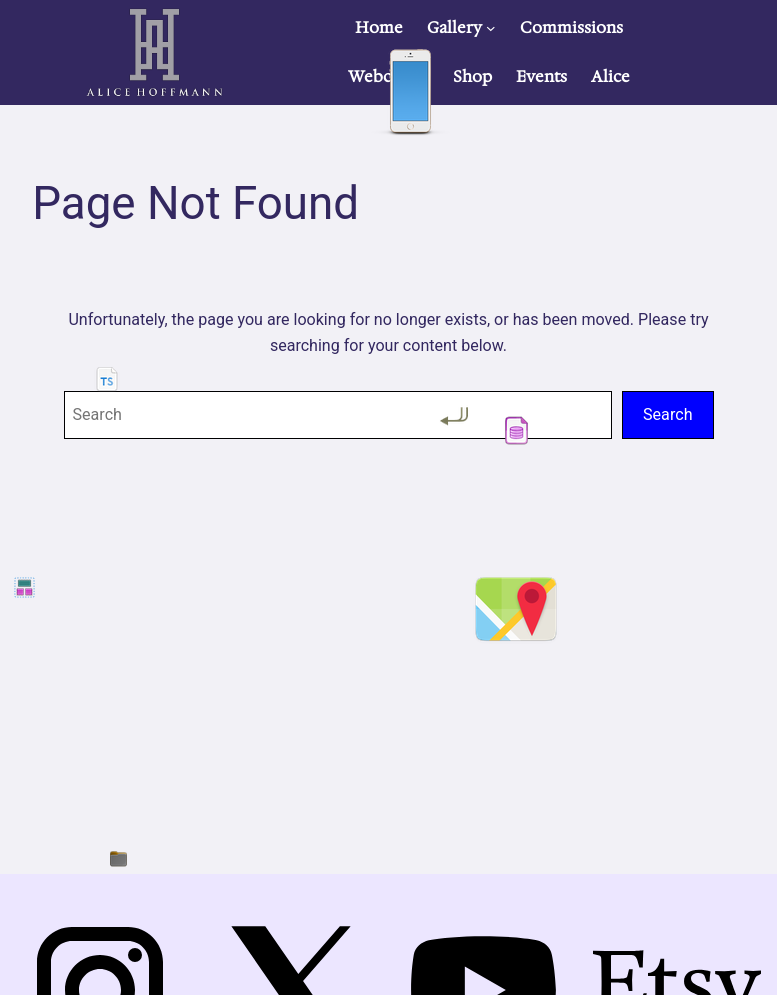 Image resolution: width=777 pixels, height=995 pixels. I want to click on select all items in the current view, so click(24, 587).